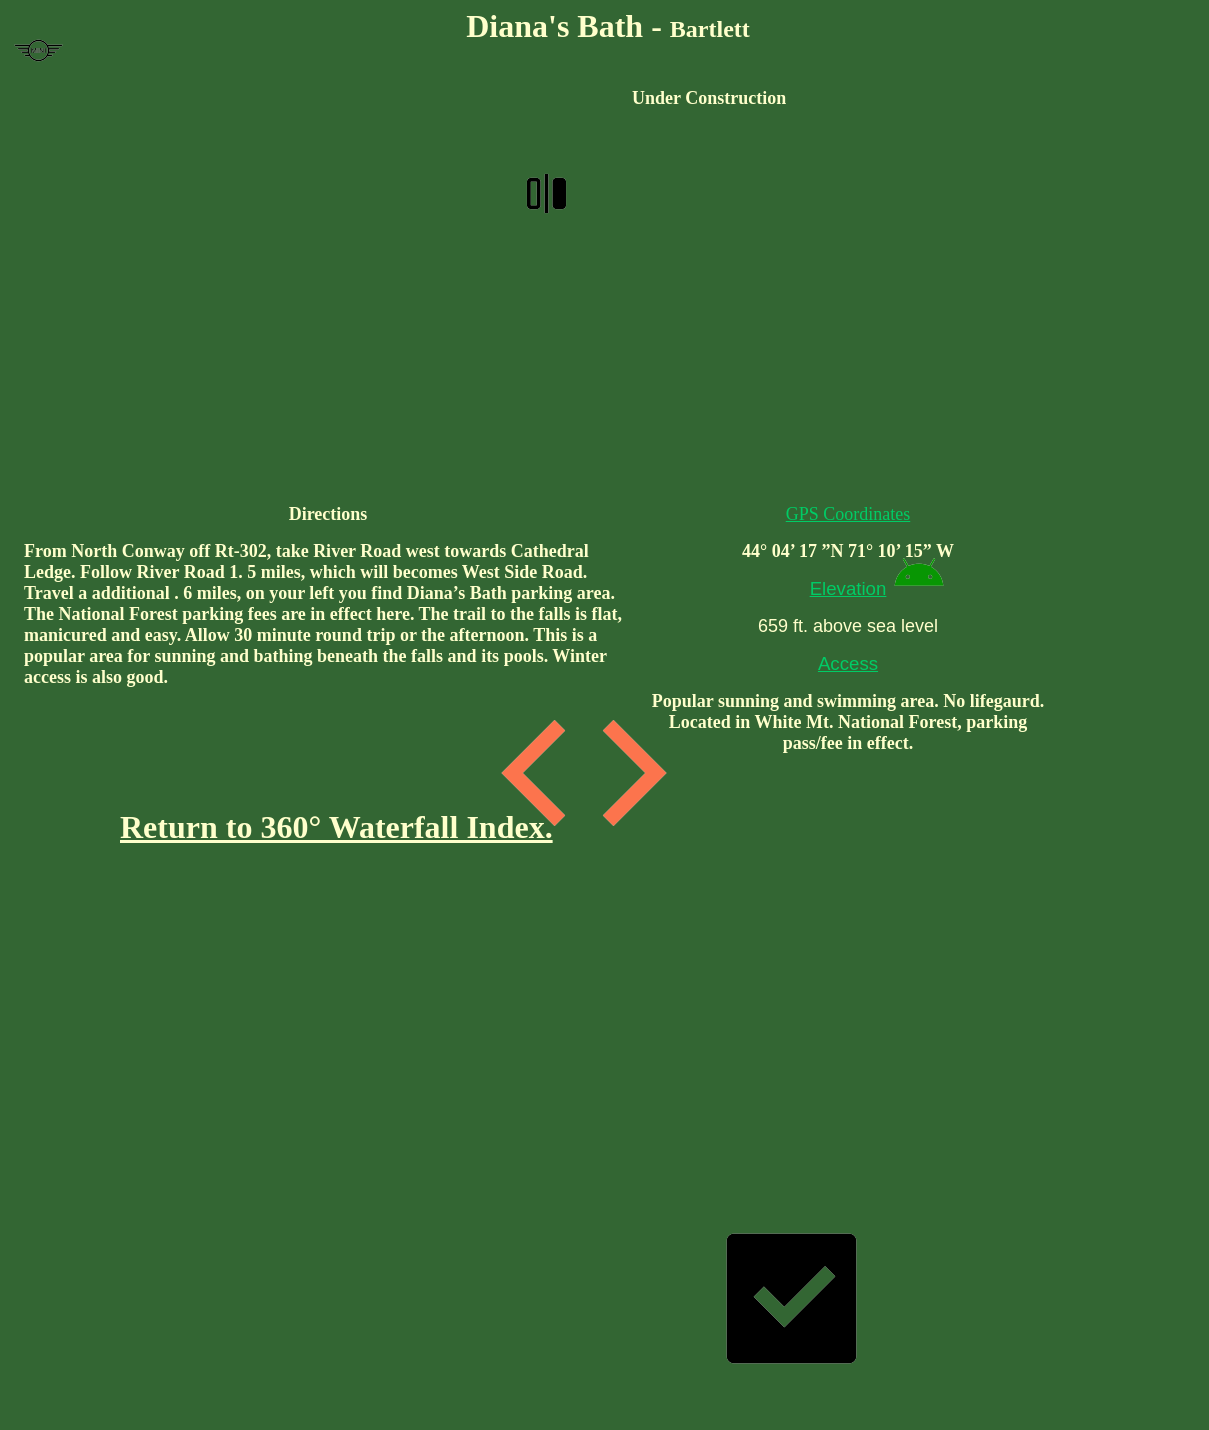 This screenshot has width=1209, height=1430. Describe the element at coordinates (38, 50) in the screenshot. I see `mini cooper brand logo` at that location.